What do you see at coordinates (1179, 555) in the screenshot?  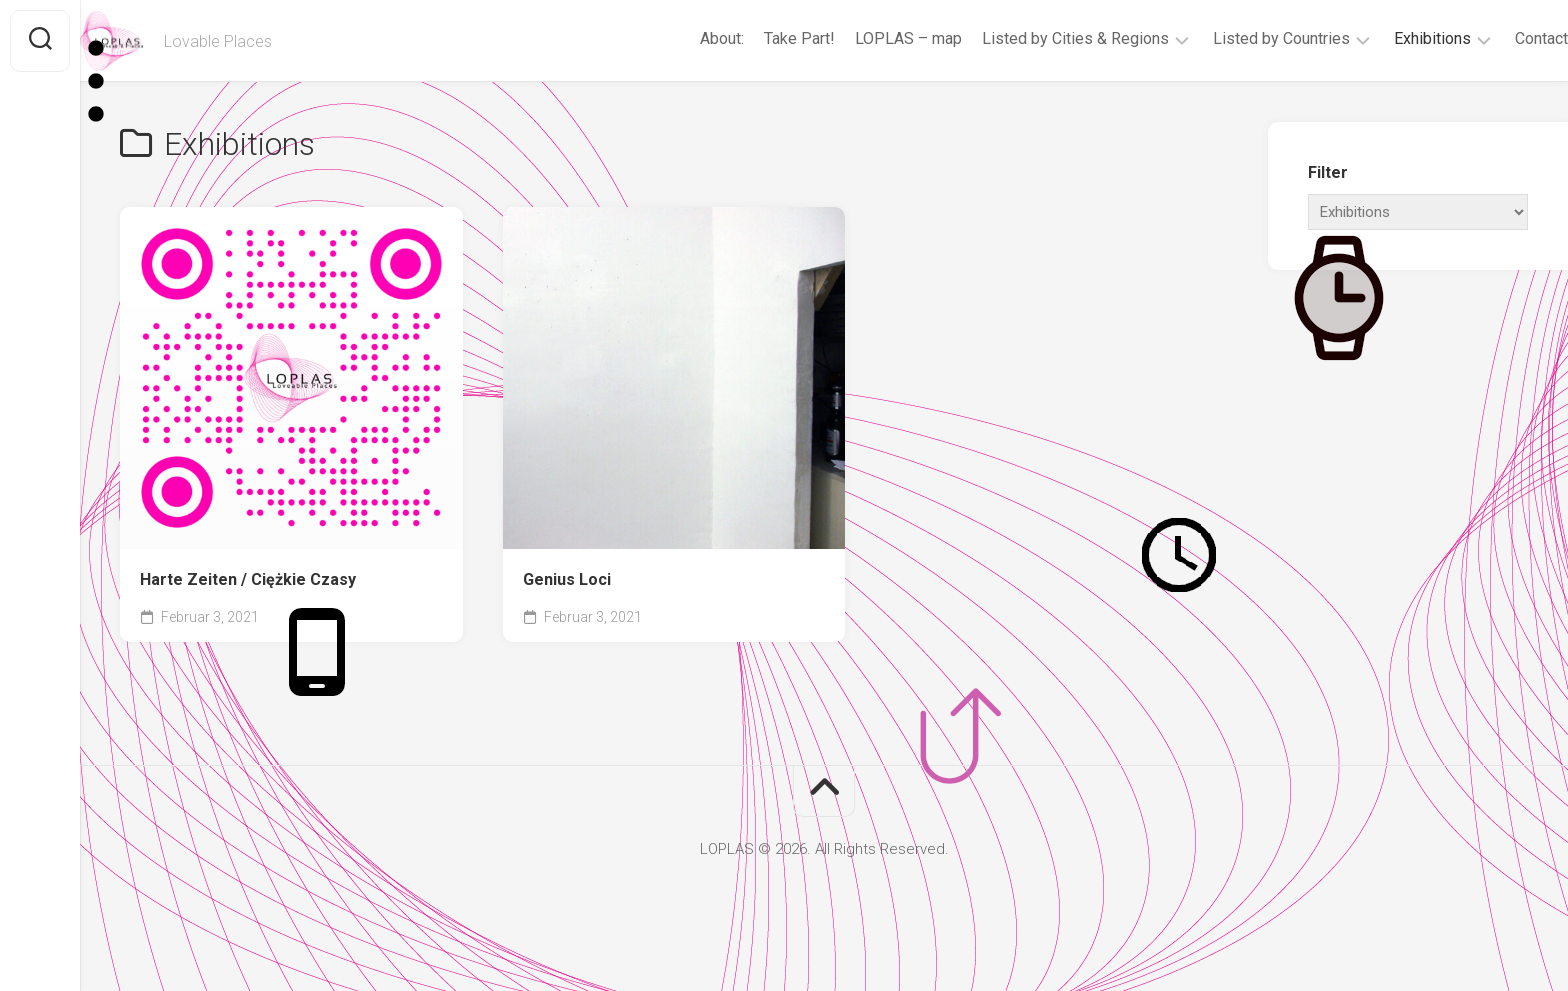 I see `save item to watch later` at bounding box center [1179, 555].